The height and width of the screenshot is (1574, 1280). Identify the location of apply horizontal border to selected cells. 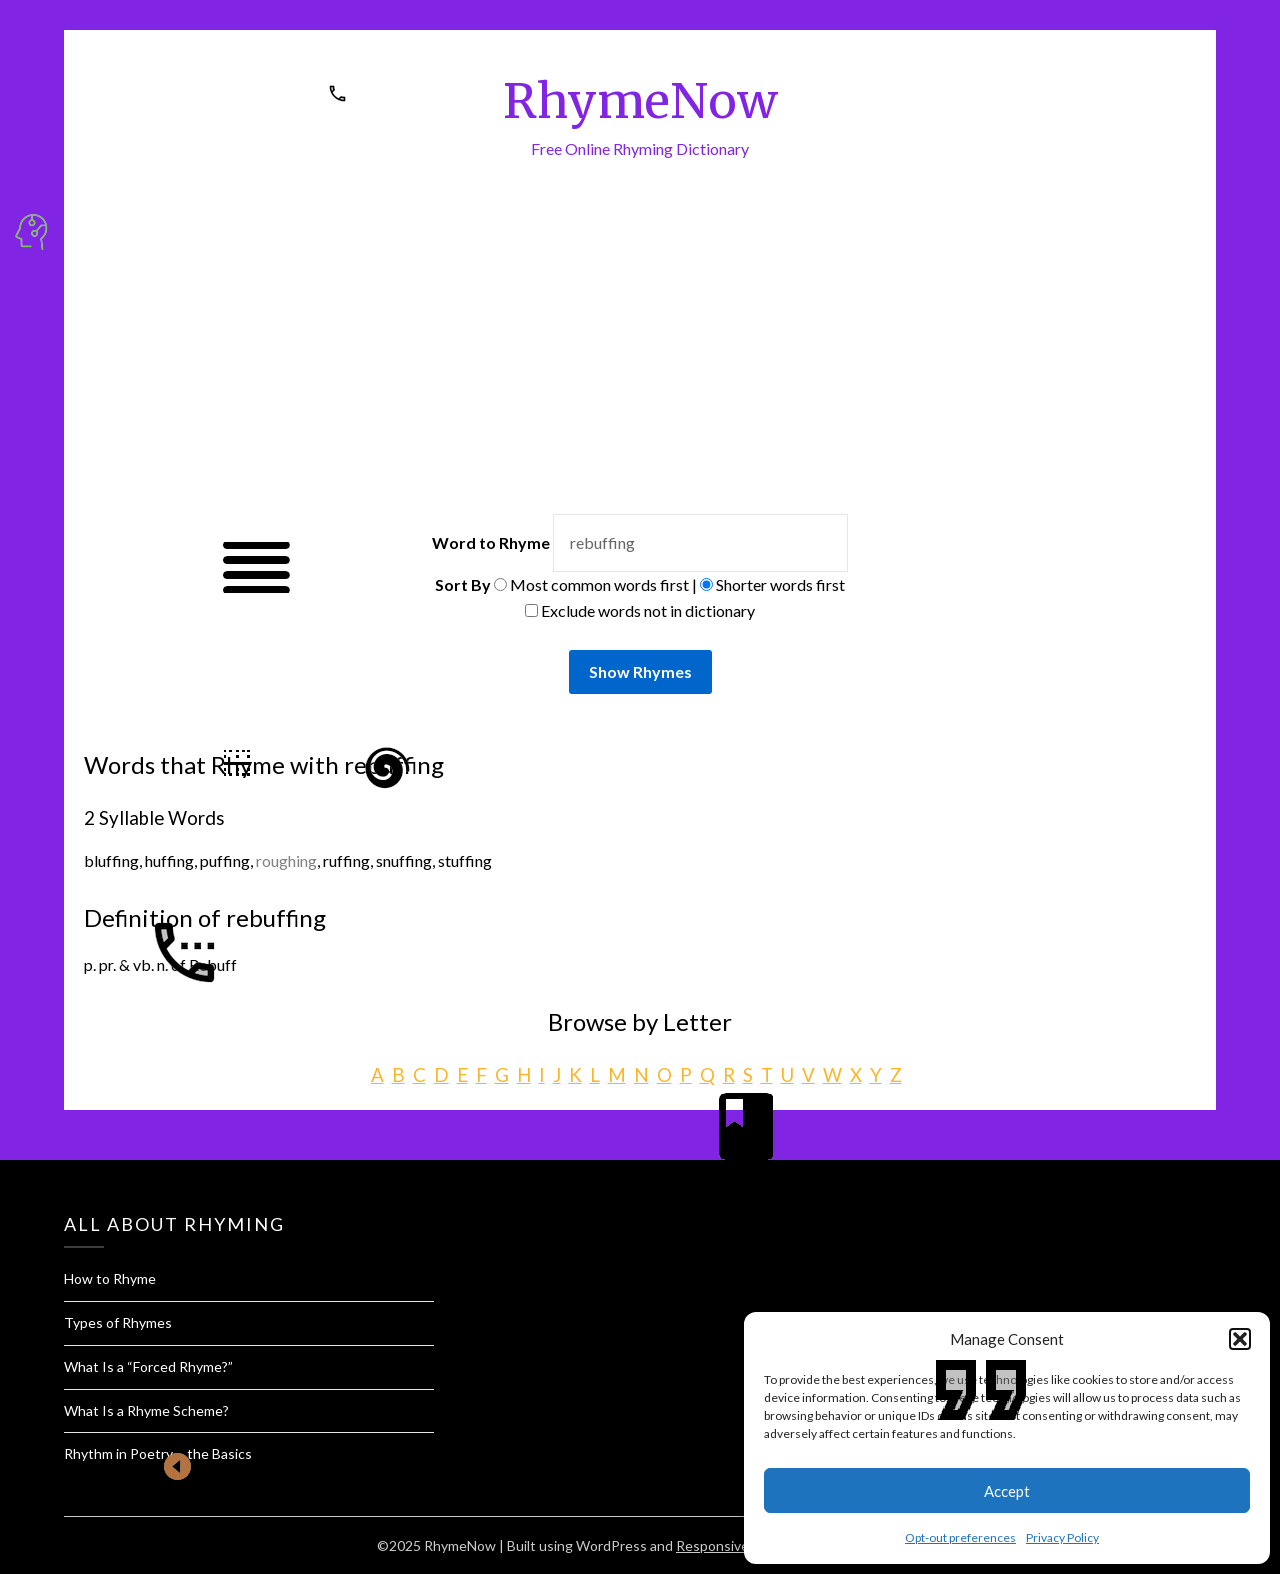
(237, 763).